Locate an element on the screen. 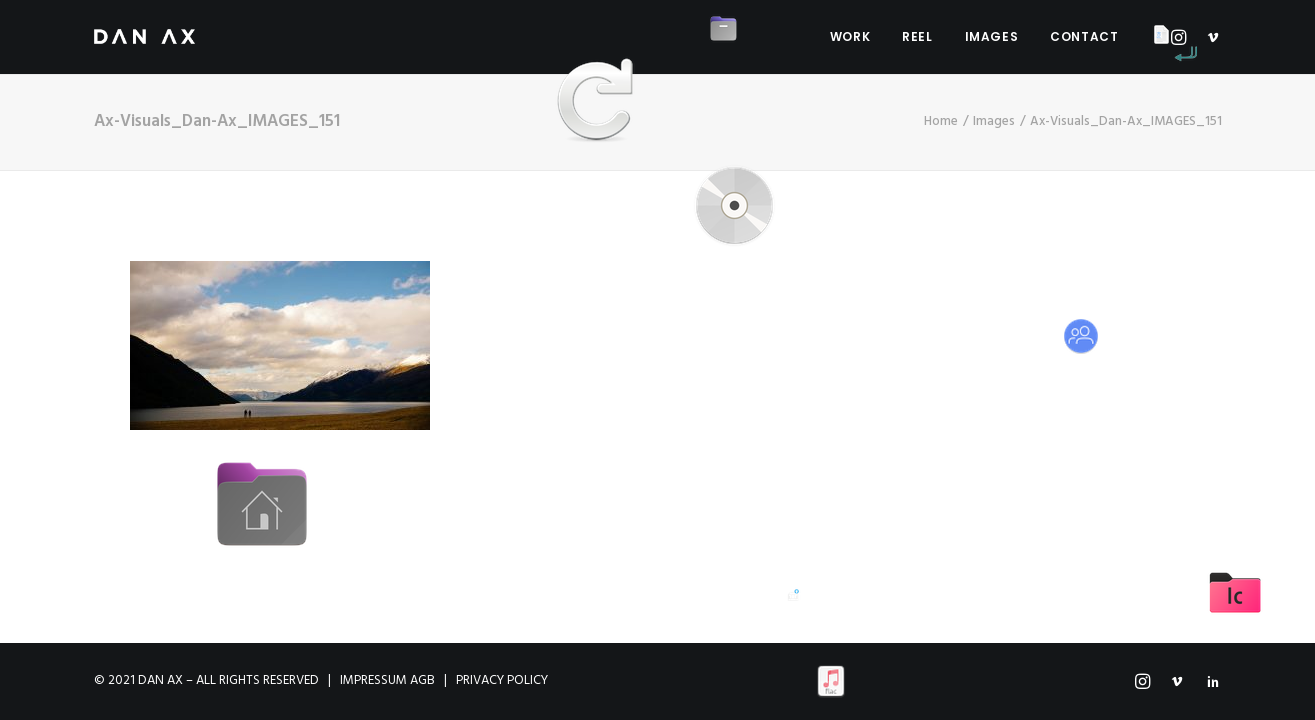 The image size is (1315, 720). a flac audio file in ogg container format is located at coordinates (831, 681).